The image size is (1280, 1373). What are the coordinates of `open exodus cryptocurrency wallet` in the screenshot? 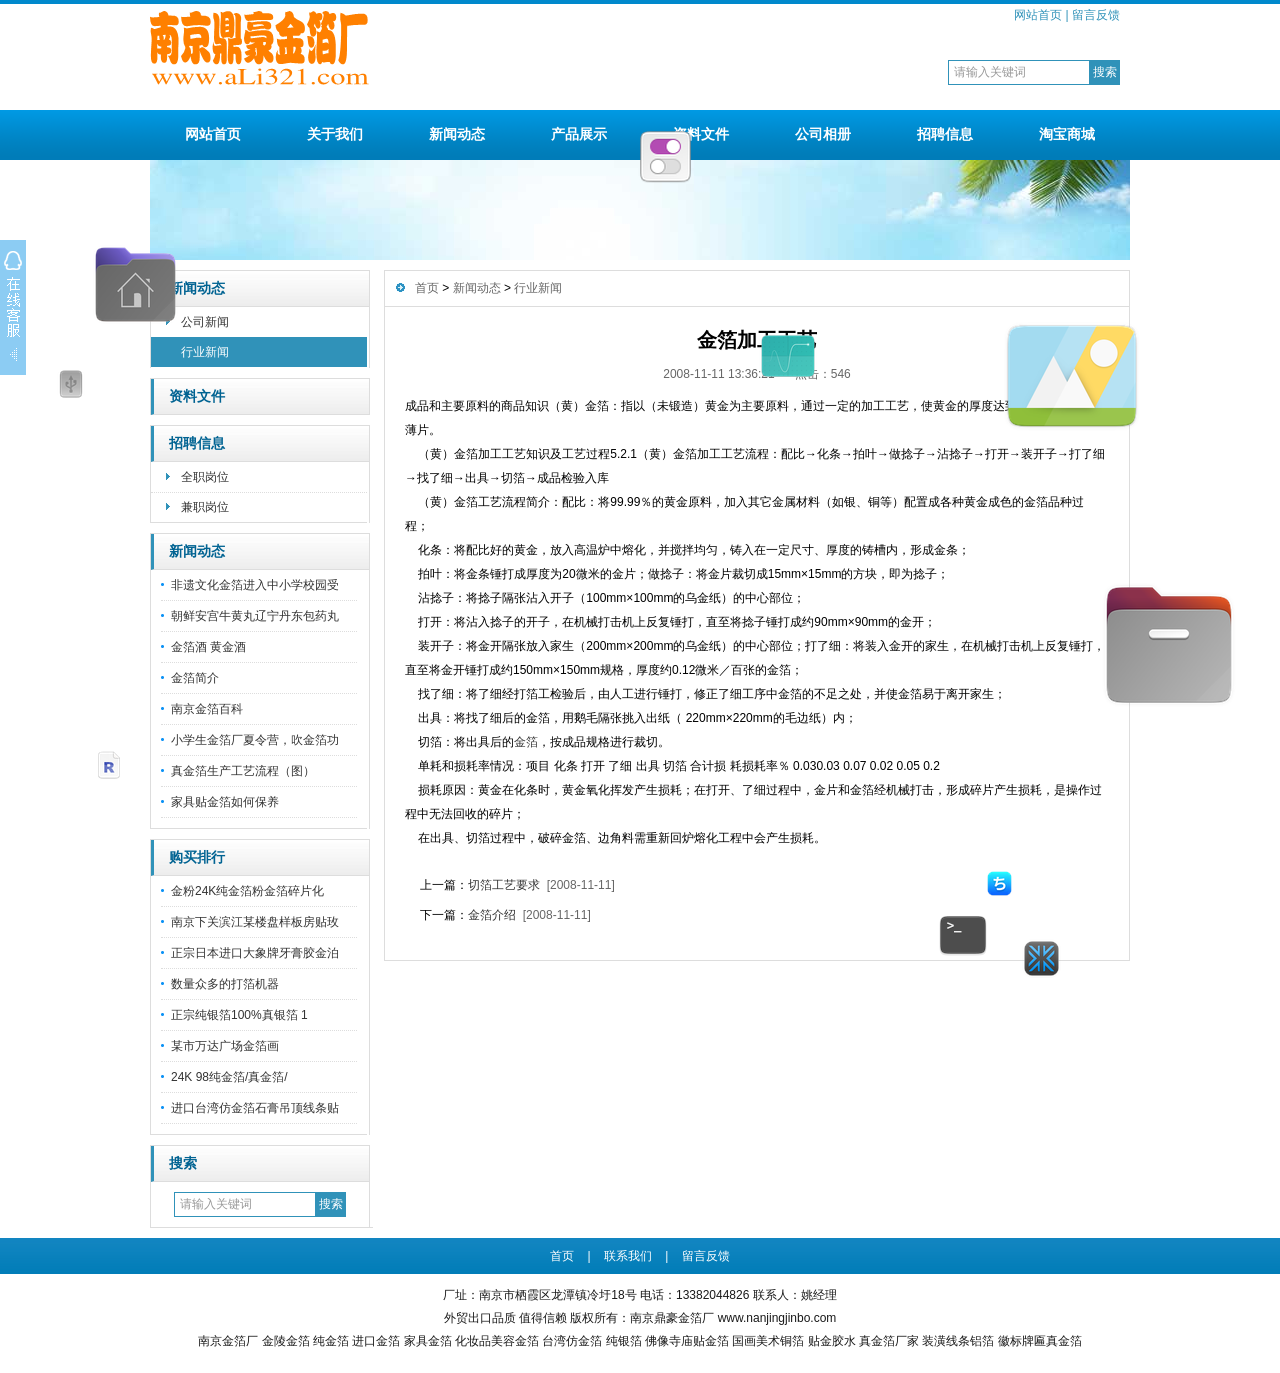 It's located at (1041, 958).